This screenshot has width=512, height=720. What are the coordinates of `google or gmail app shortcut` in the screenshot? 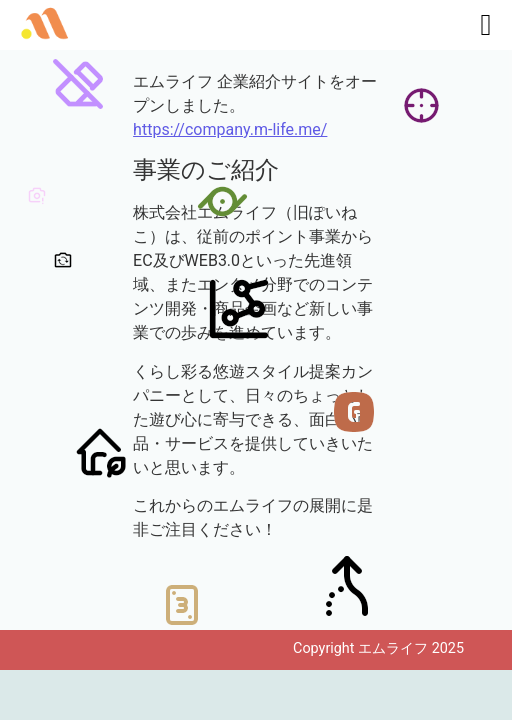 It's located at (354, 412).